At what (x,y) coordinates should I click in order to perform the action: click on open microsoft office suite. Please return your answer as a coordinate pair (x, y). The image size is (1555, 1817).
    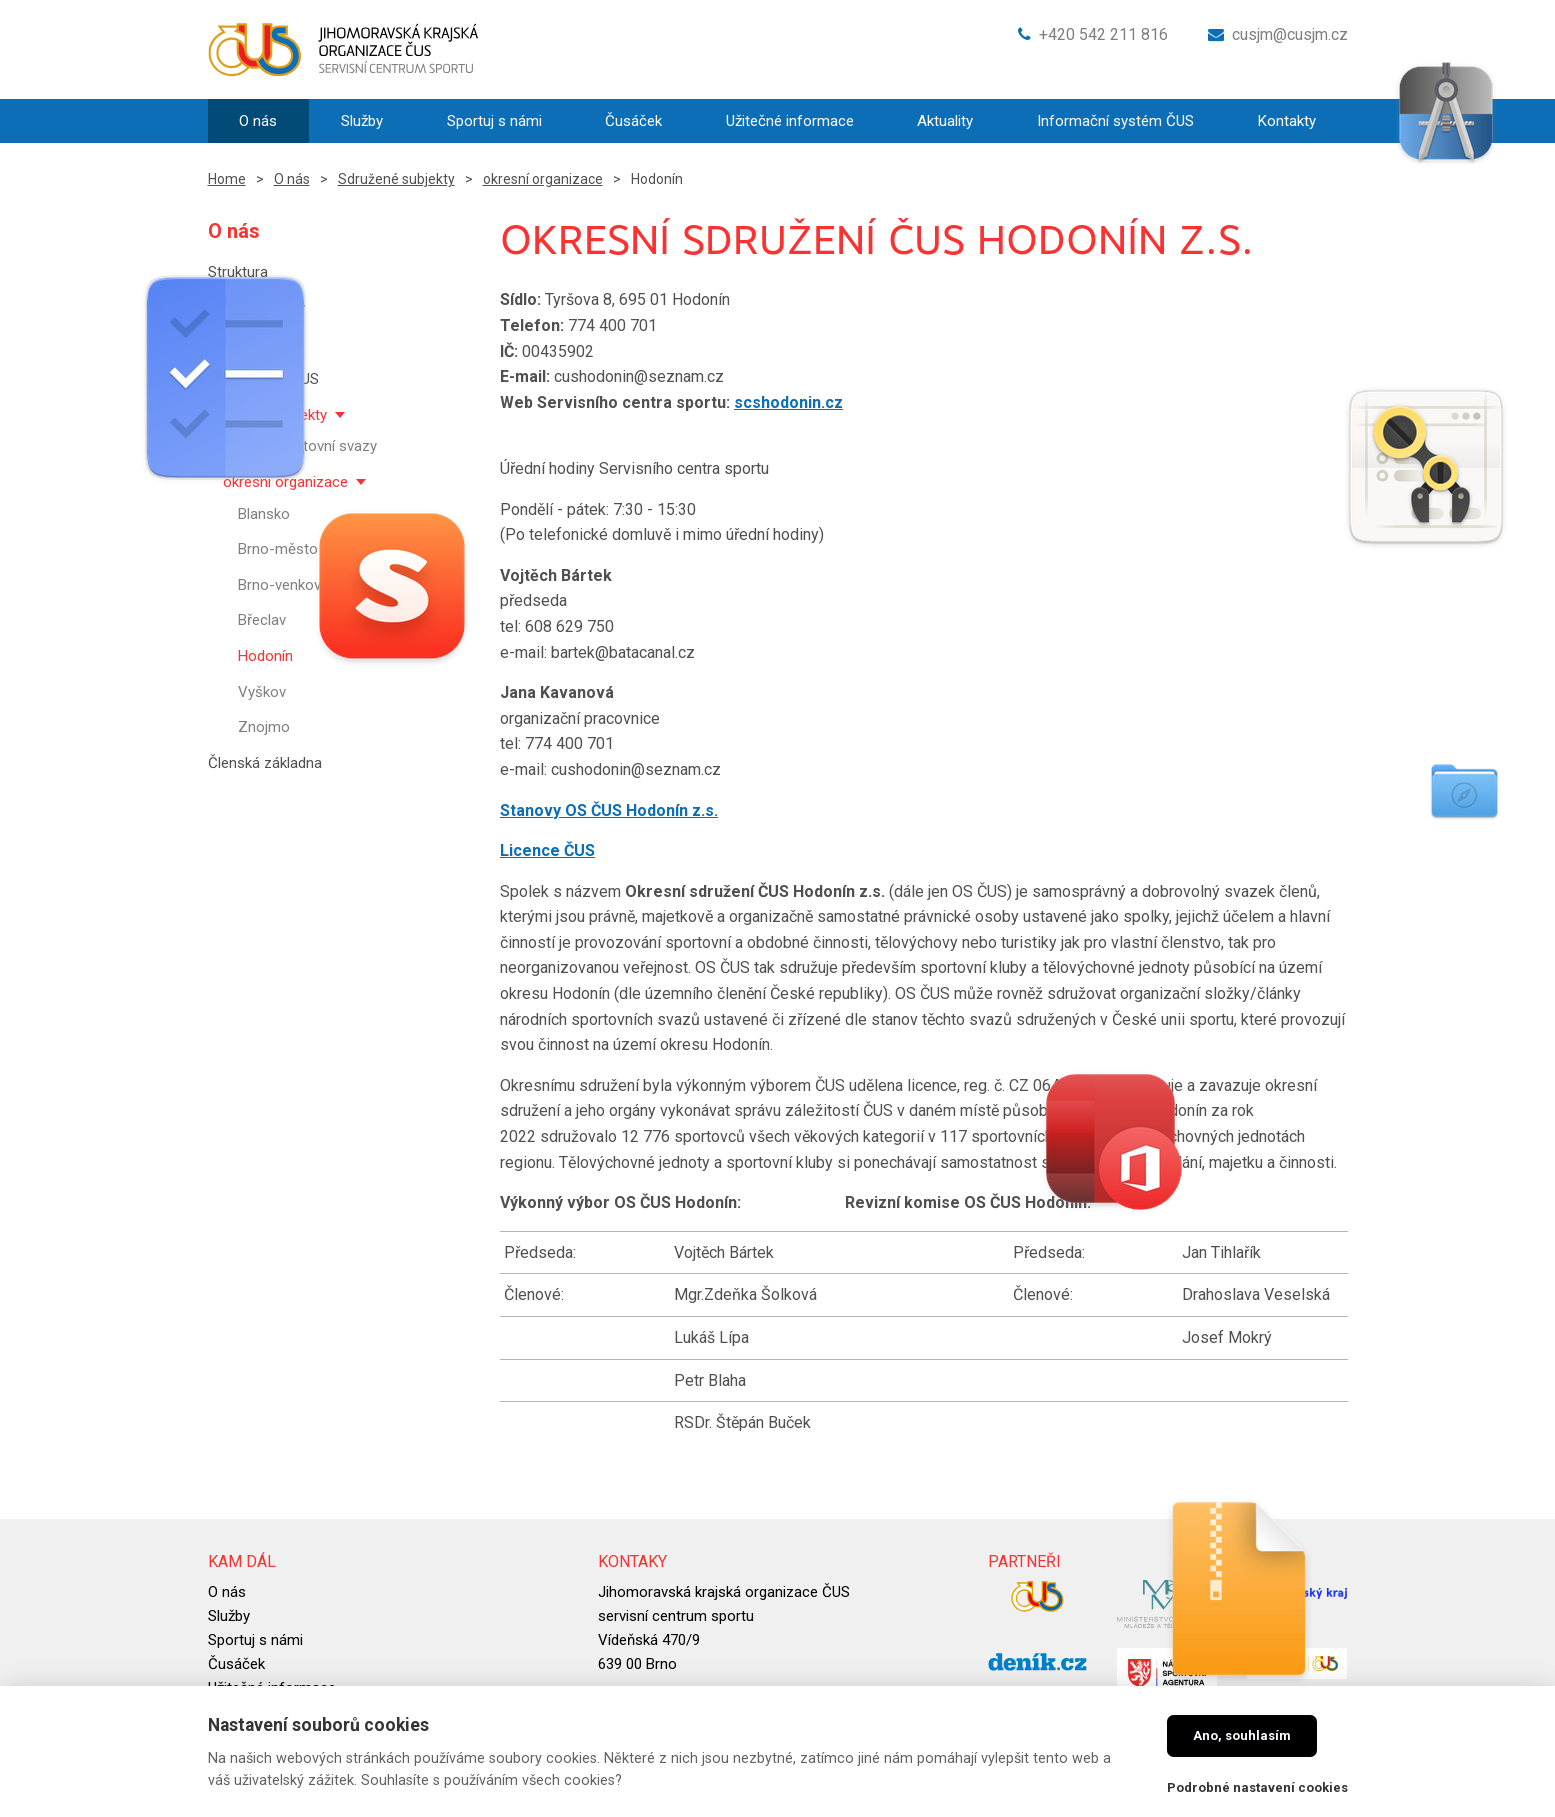
    Looking at the image, I should click on (1110, 1138).